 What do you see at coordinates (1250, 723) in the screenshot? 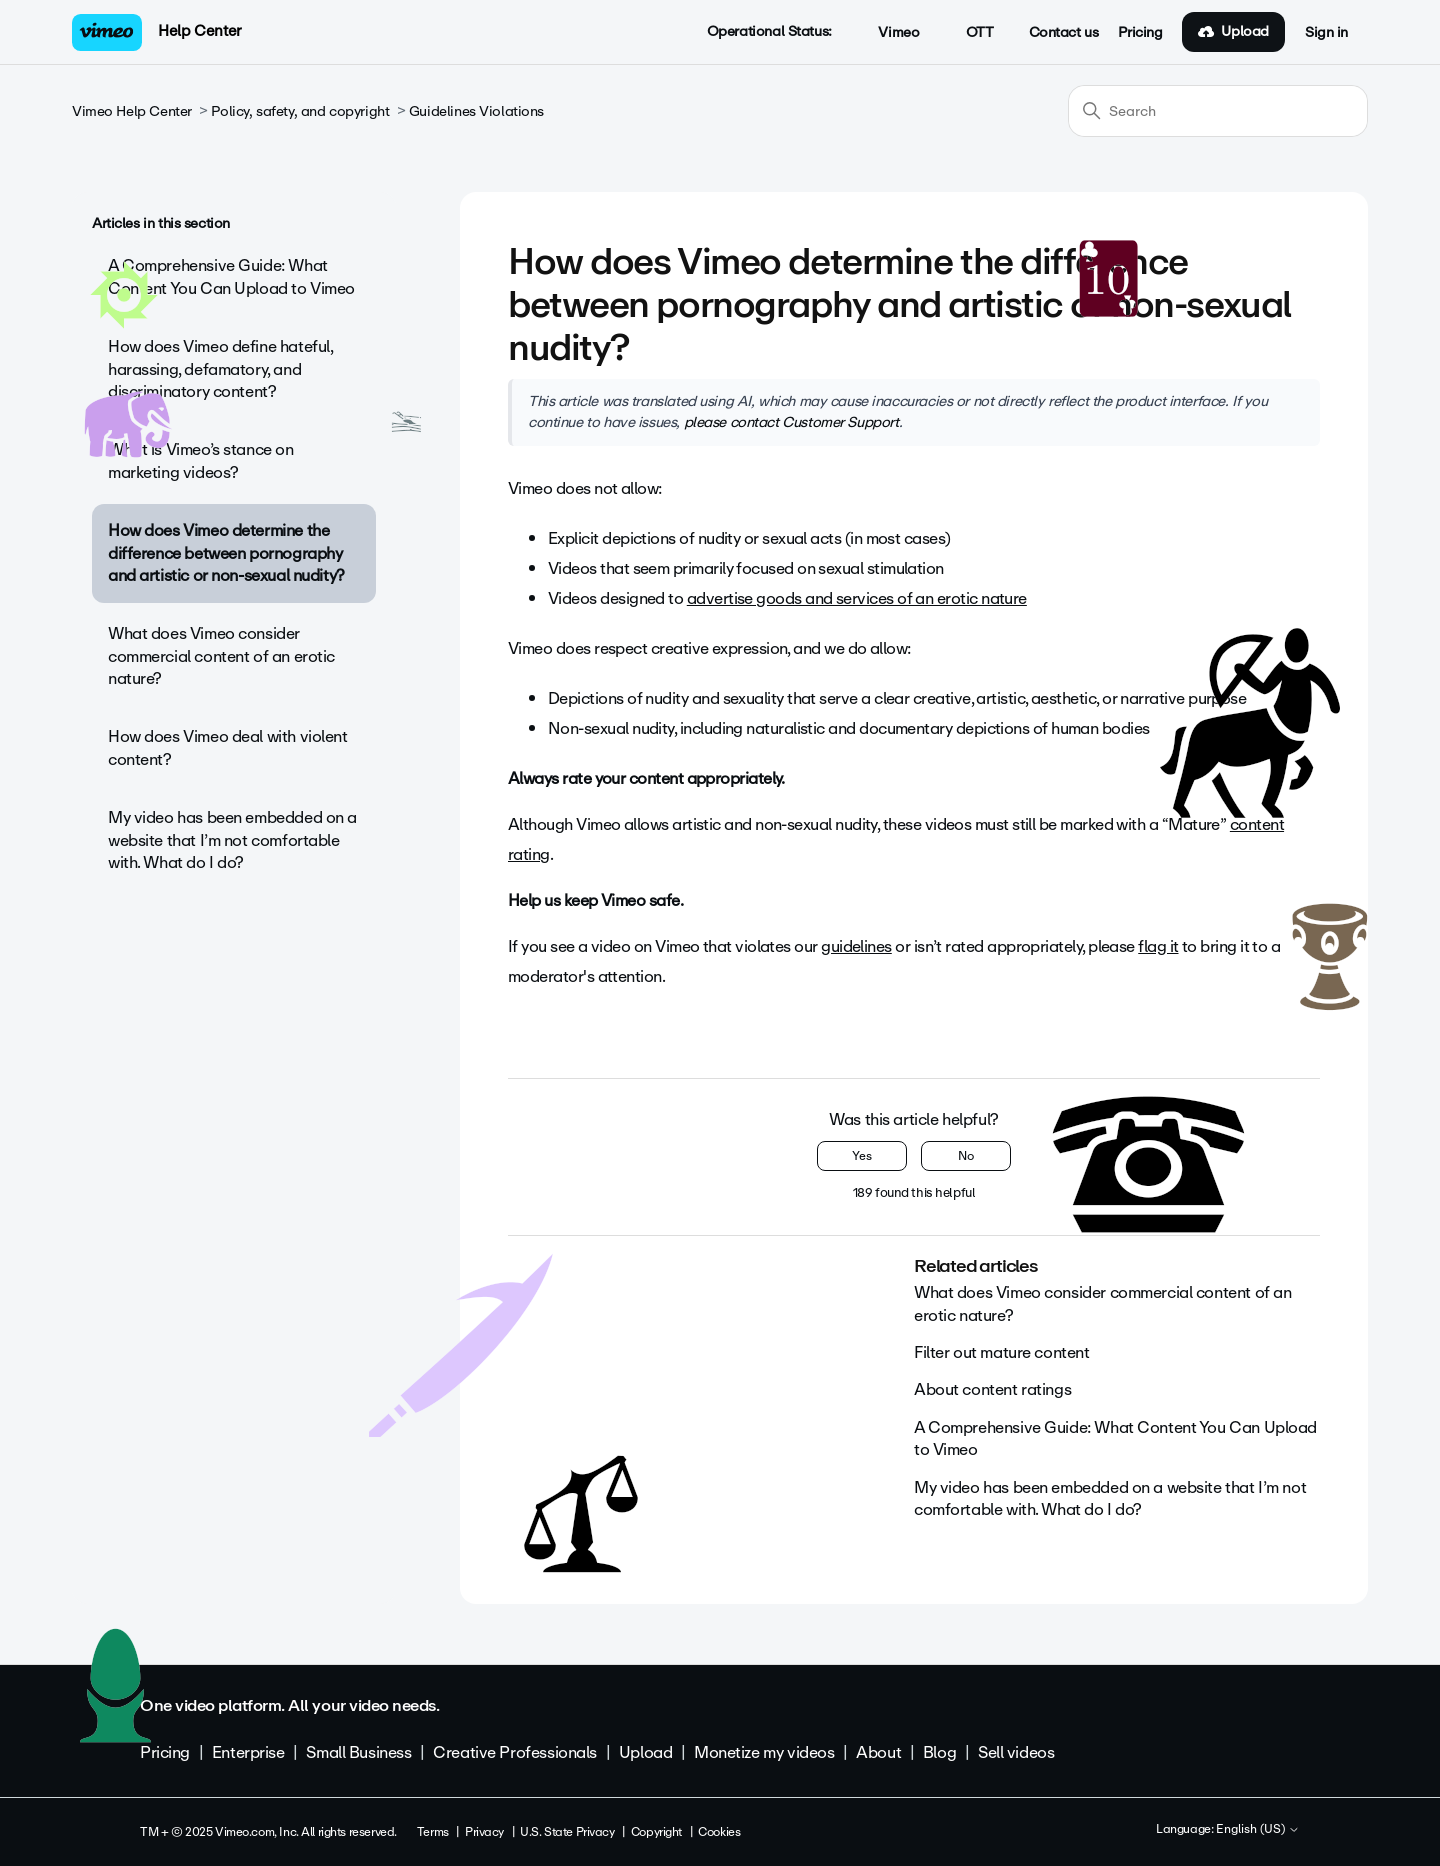
I see `select centaur character or unit` at bounding box center [1250, 723].